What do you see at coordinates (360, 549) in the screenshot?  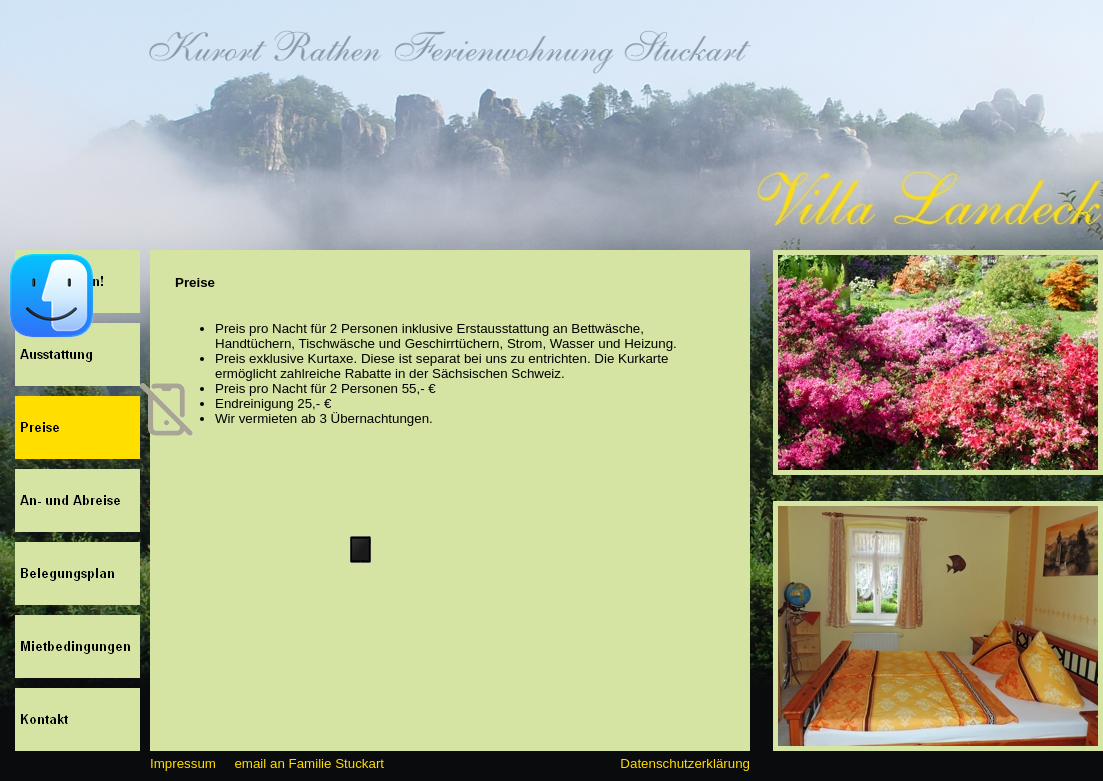 I see `iPad device icon` at bounding box center [360, 549].